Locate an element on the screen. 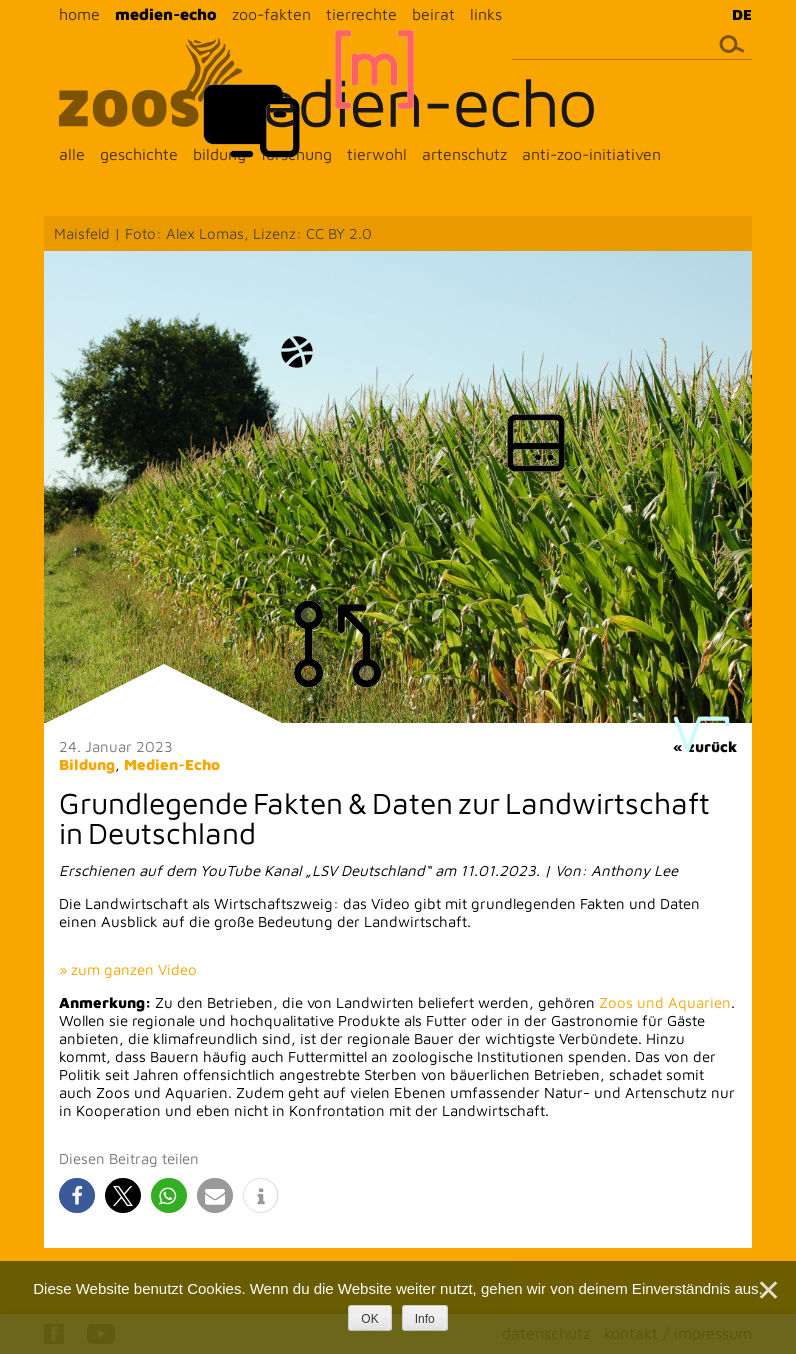 This screenshot has height=1354, width=796. matrix decentralized messaging platform logo is located at coordinates (374, 69).